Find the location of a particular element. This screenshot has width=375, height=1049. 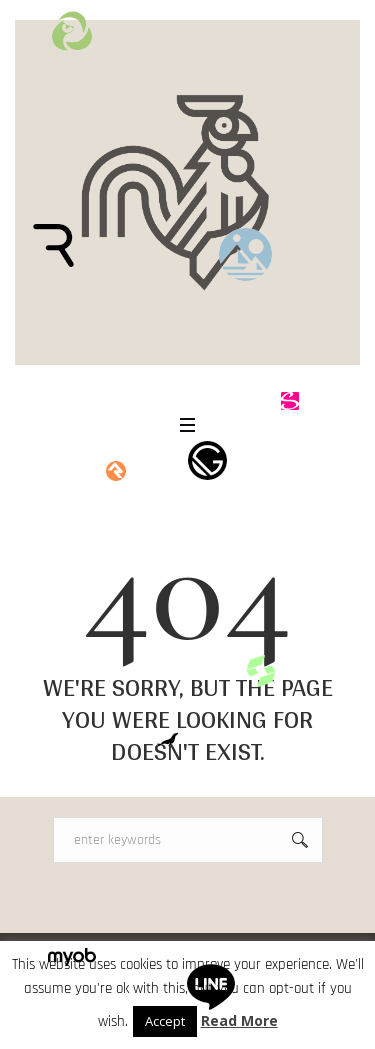

ServBay application logo is located at coordinates (261, 671).